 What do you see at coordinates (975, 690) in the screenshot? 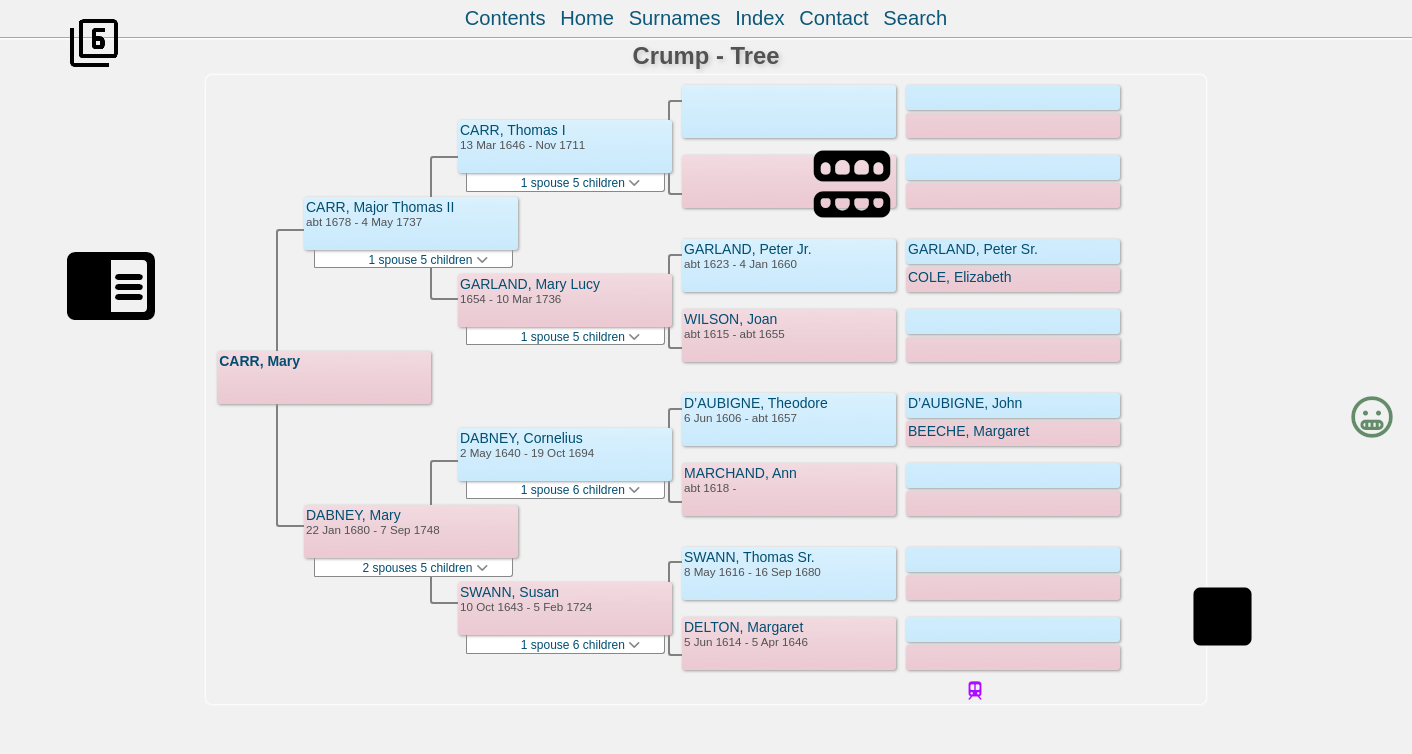
I see `view subway or metro transit options` at bounding box center [975, 690].